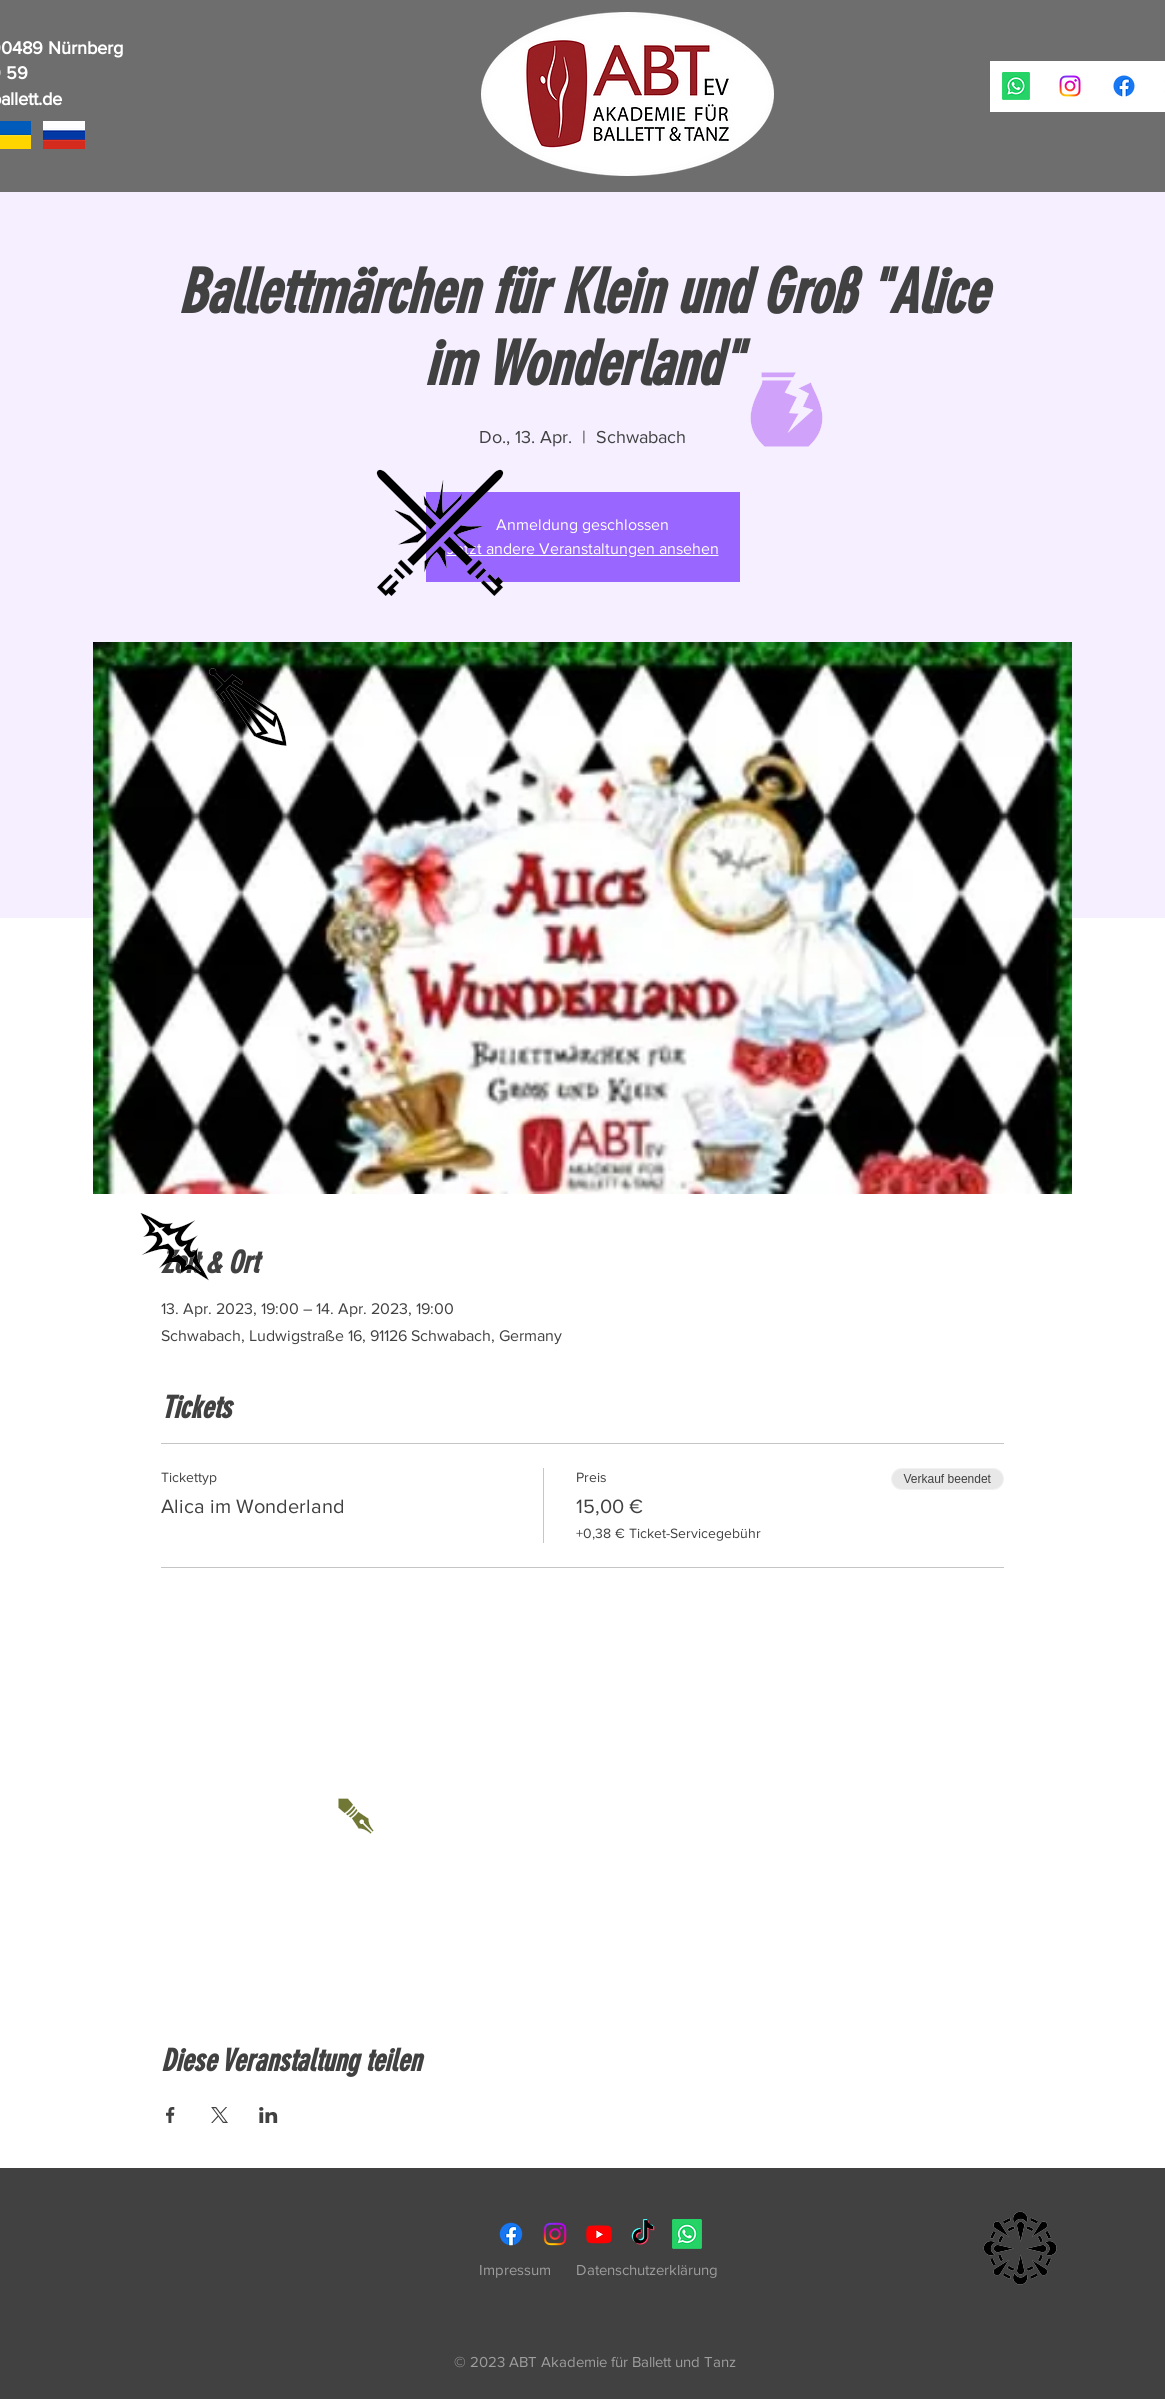  I want to click on access lightsaber combat or duel mode, so click(440, 533).